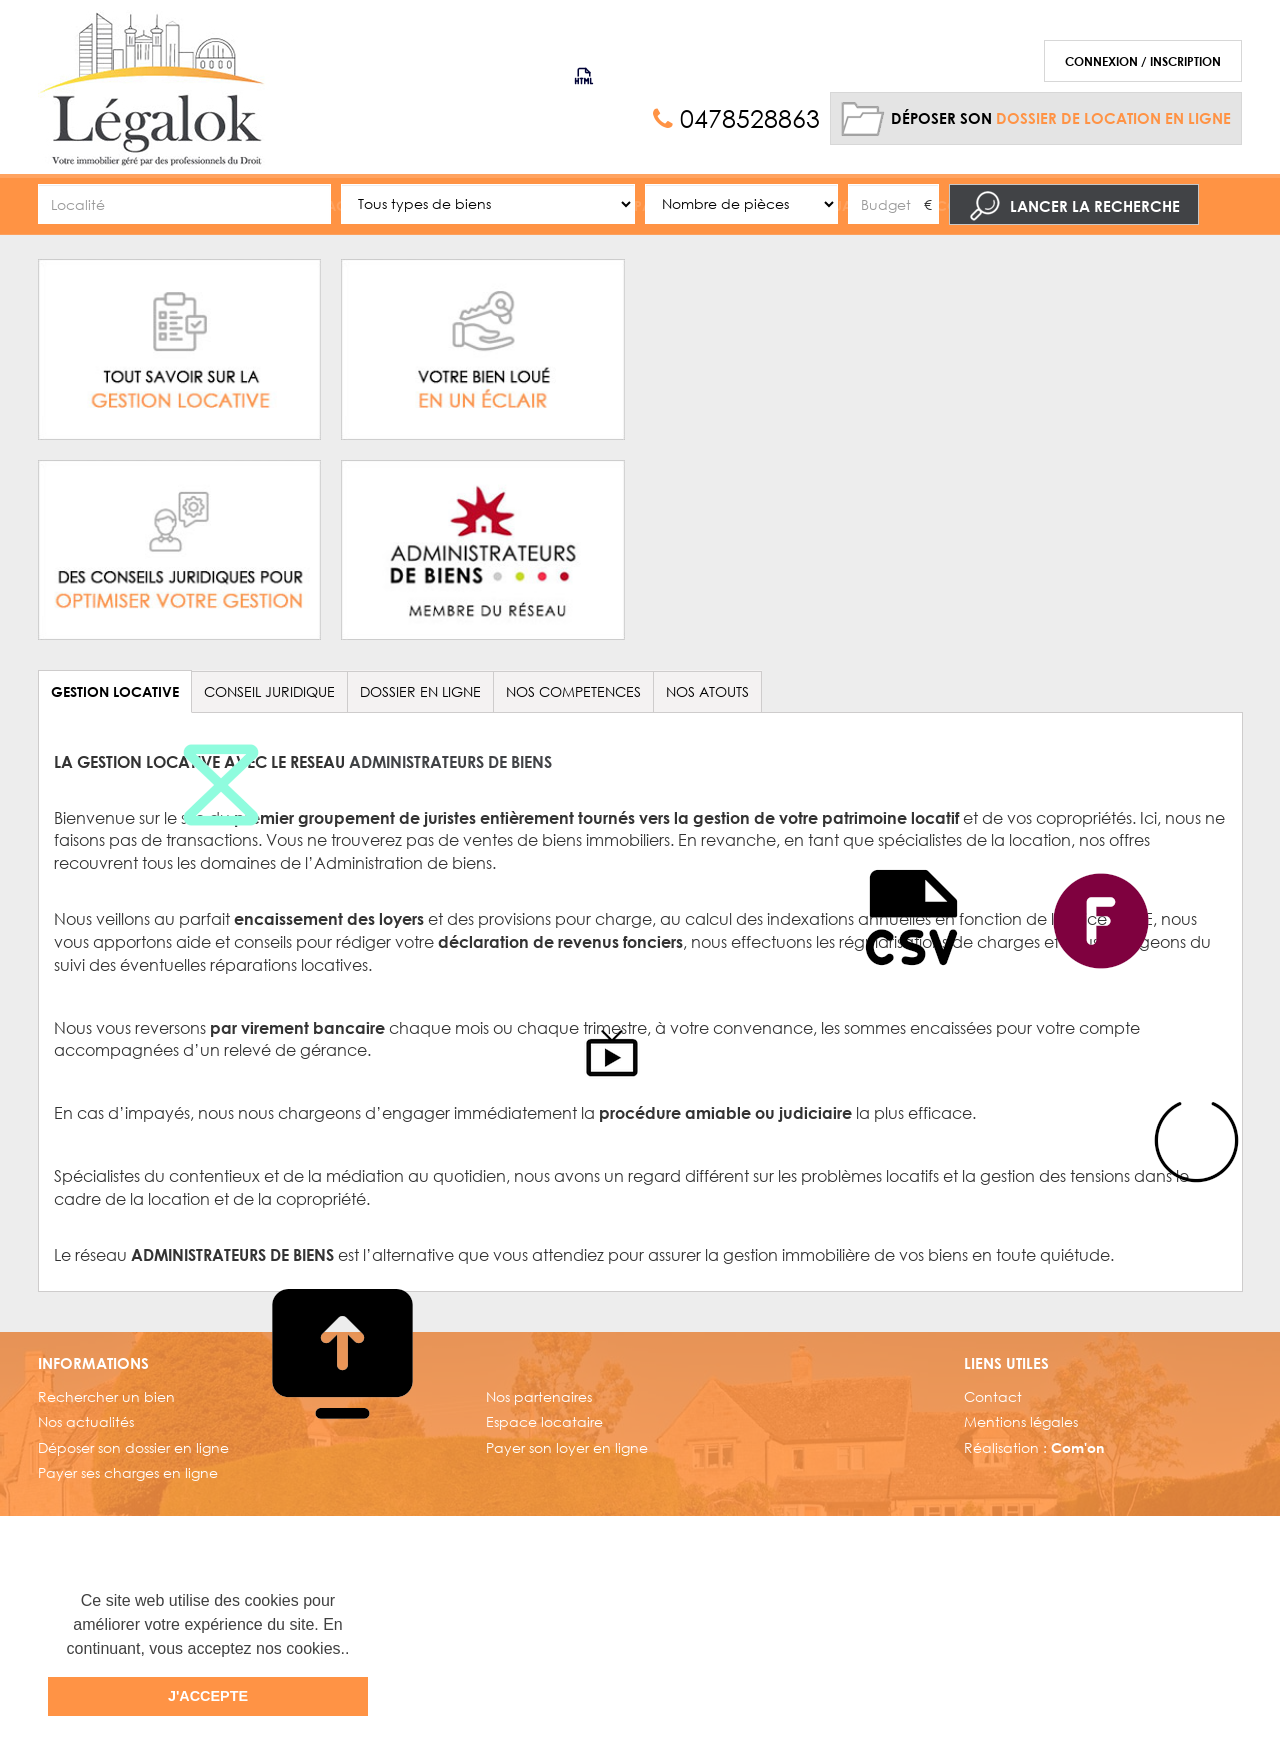 This screenshot has height=1764, width=1280. Describe the element at coordinates (584, 76) in the screenshot. I see `indicates an HTML file type` at that location.